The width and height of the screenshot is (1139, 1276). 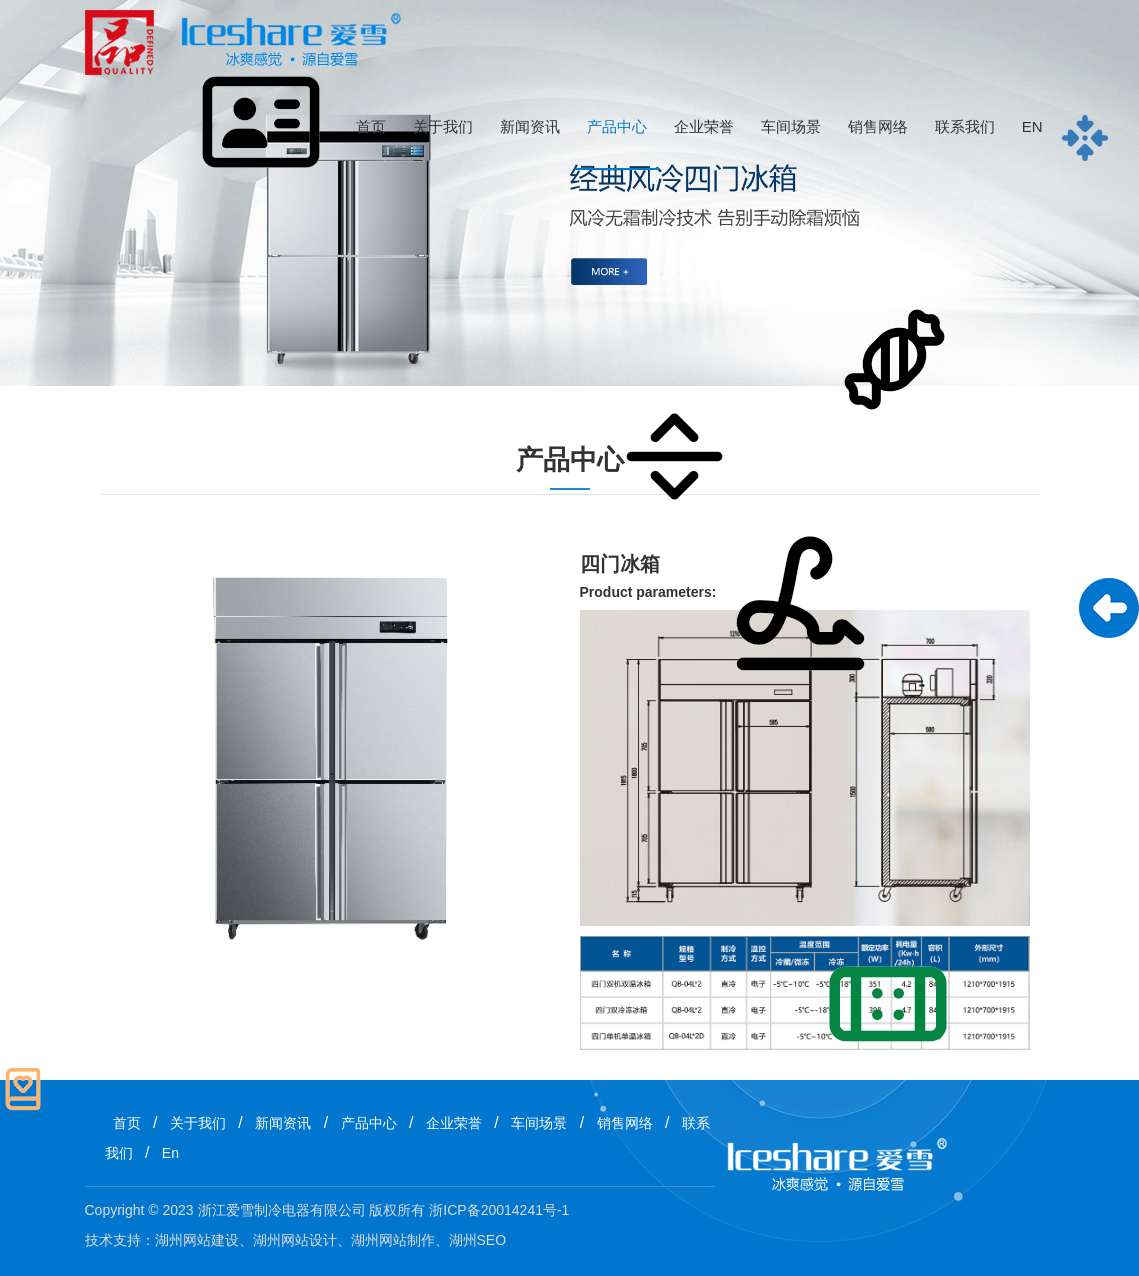 What do you see at coordinates (800, 606) in the screenshot?
I see `add your signature to a document` at bounding box center [800, 606].